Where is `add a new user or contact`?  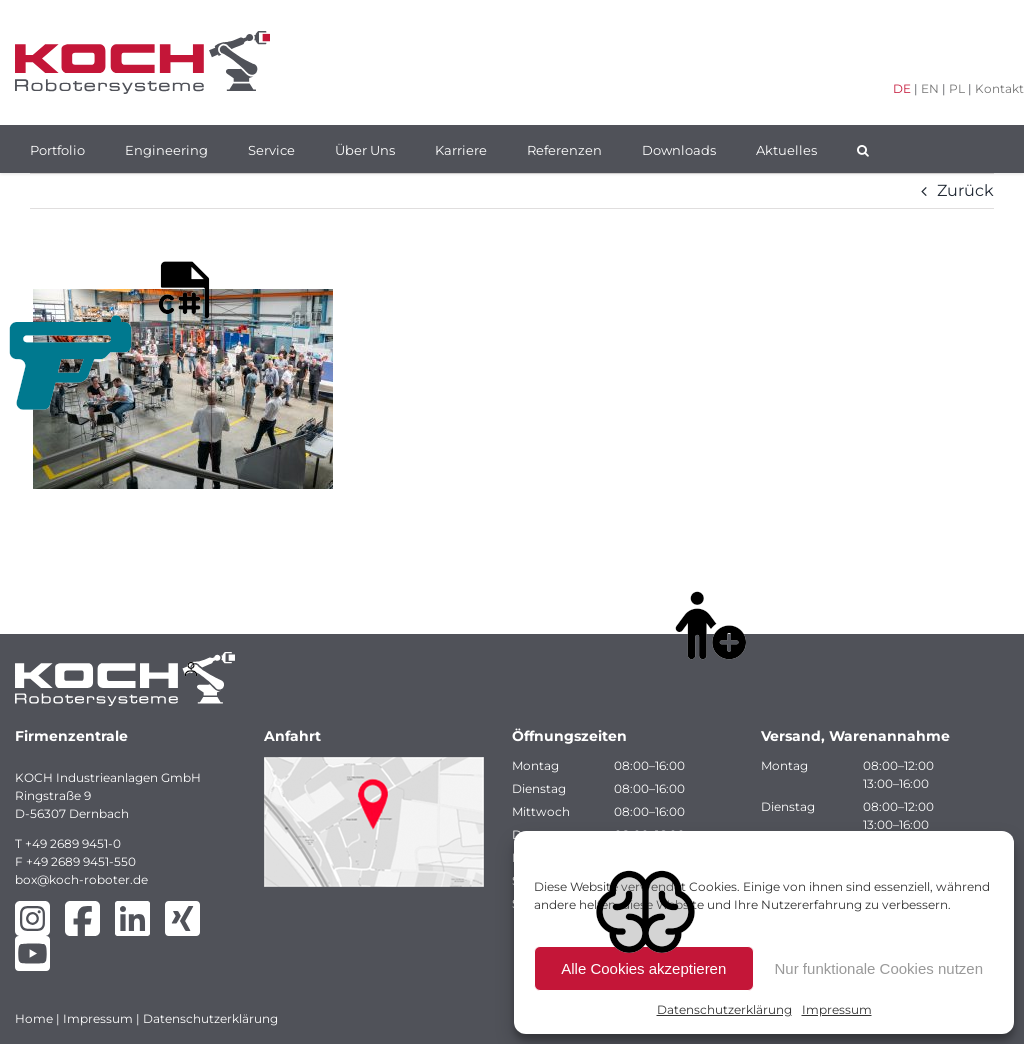 add a new user or contact is located at coordinates (708, 625).